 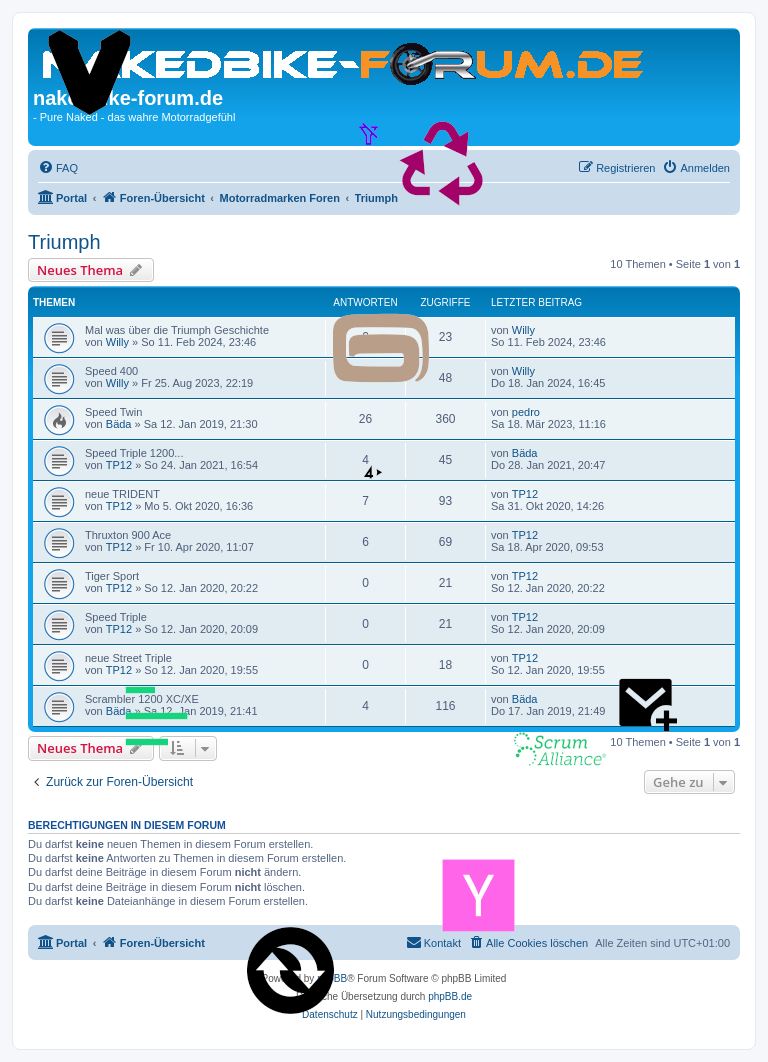 I want to click on view horizontal bar chart data, so click(x=155, y=716).